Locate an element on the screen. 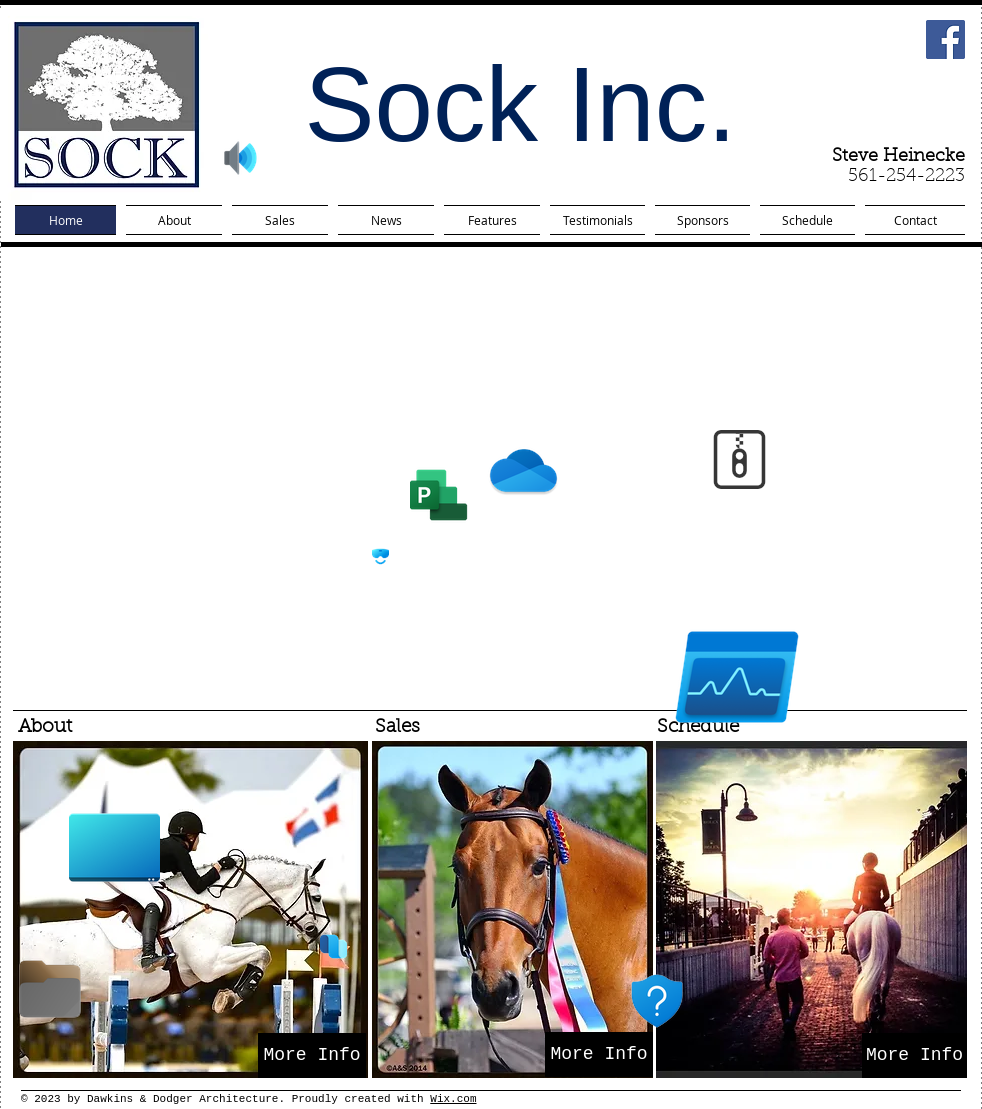  open volume mixer application is located at coordinates (240, 158).